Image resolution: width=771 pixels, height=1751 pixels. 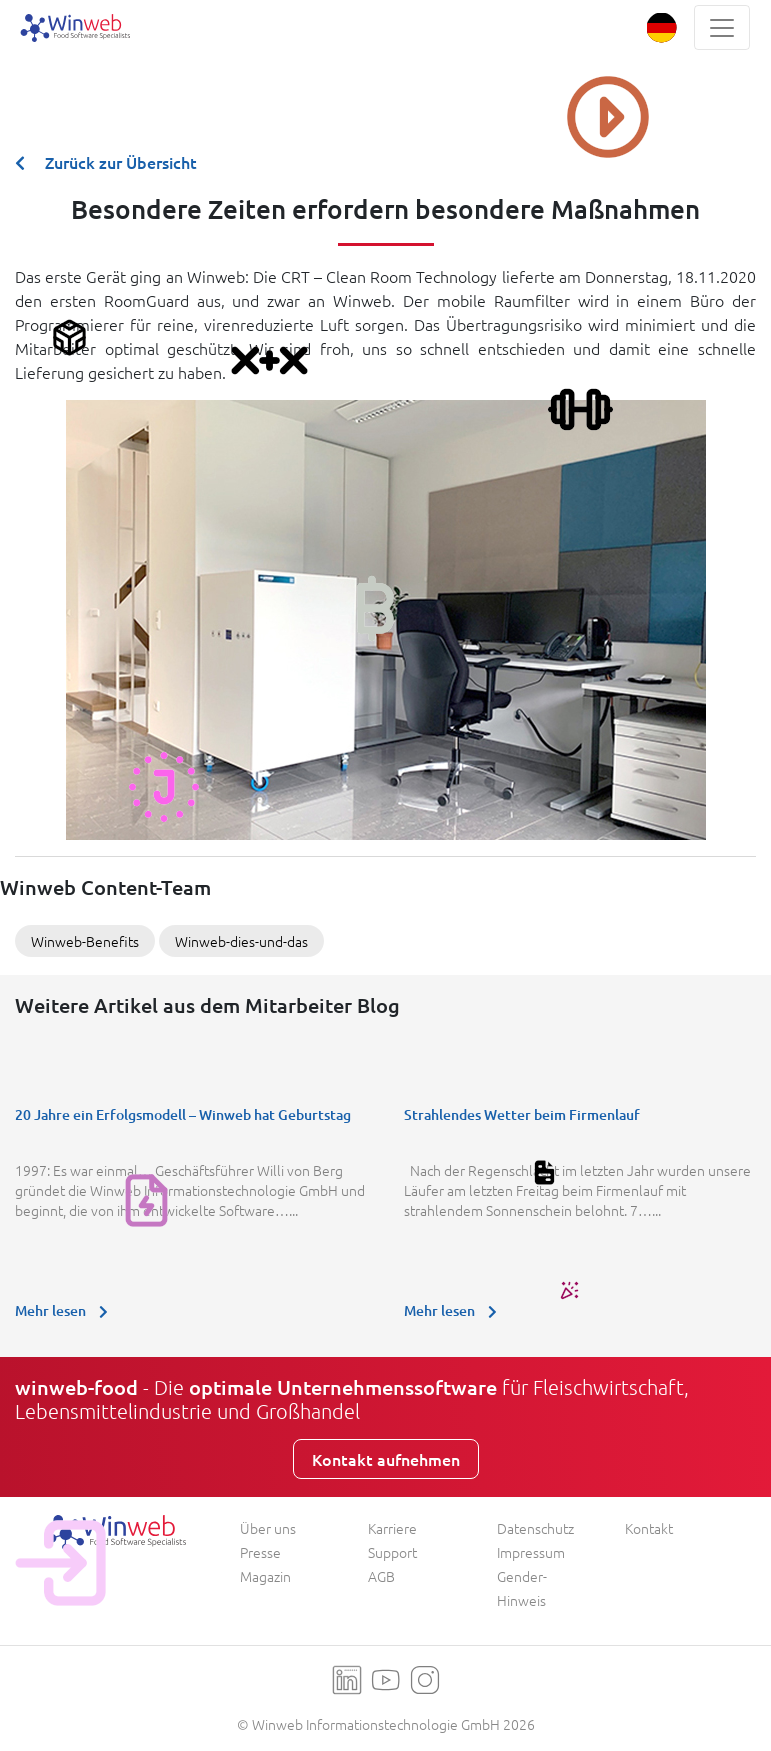 I want to click on access power or energy-related document, so click(x=146, y=1200).